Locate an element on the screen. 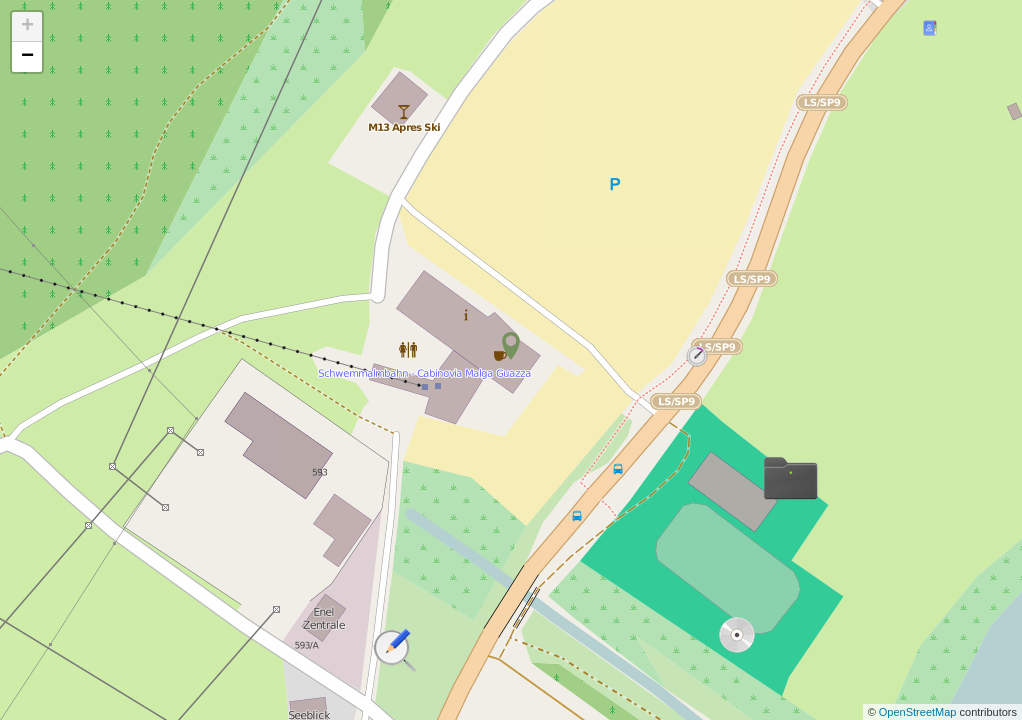  open the contacts app is located at coordinates (930, 28).